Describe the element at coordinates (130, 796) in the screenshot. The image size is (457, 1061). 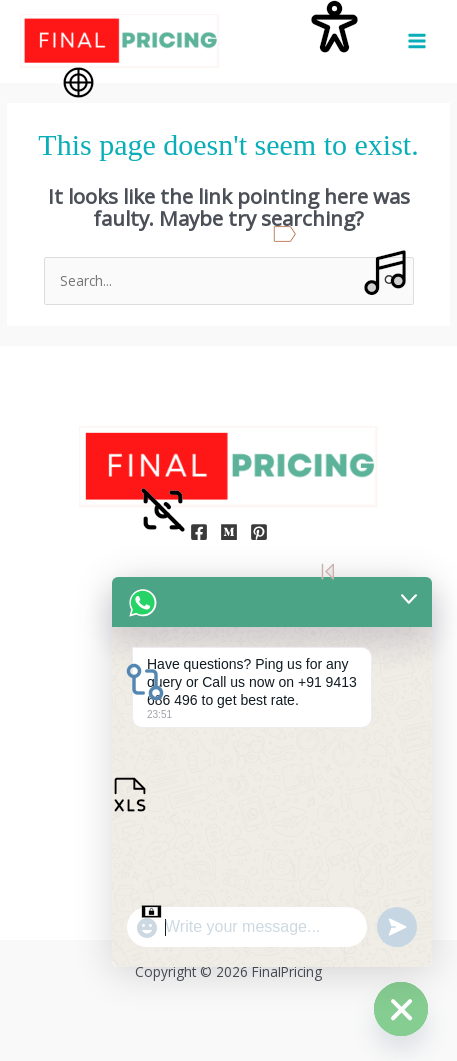
I see `open an excel spreadsheet file` at that location.